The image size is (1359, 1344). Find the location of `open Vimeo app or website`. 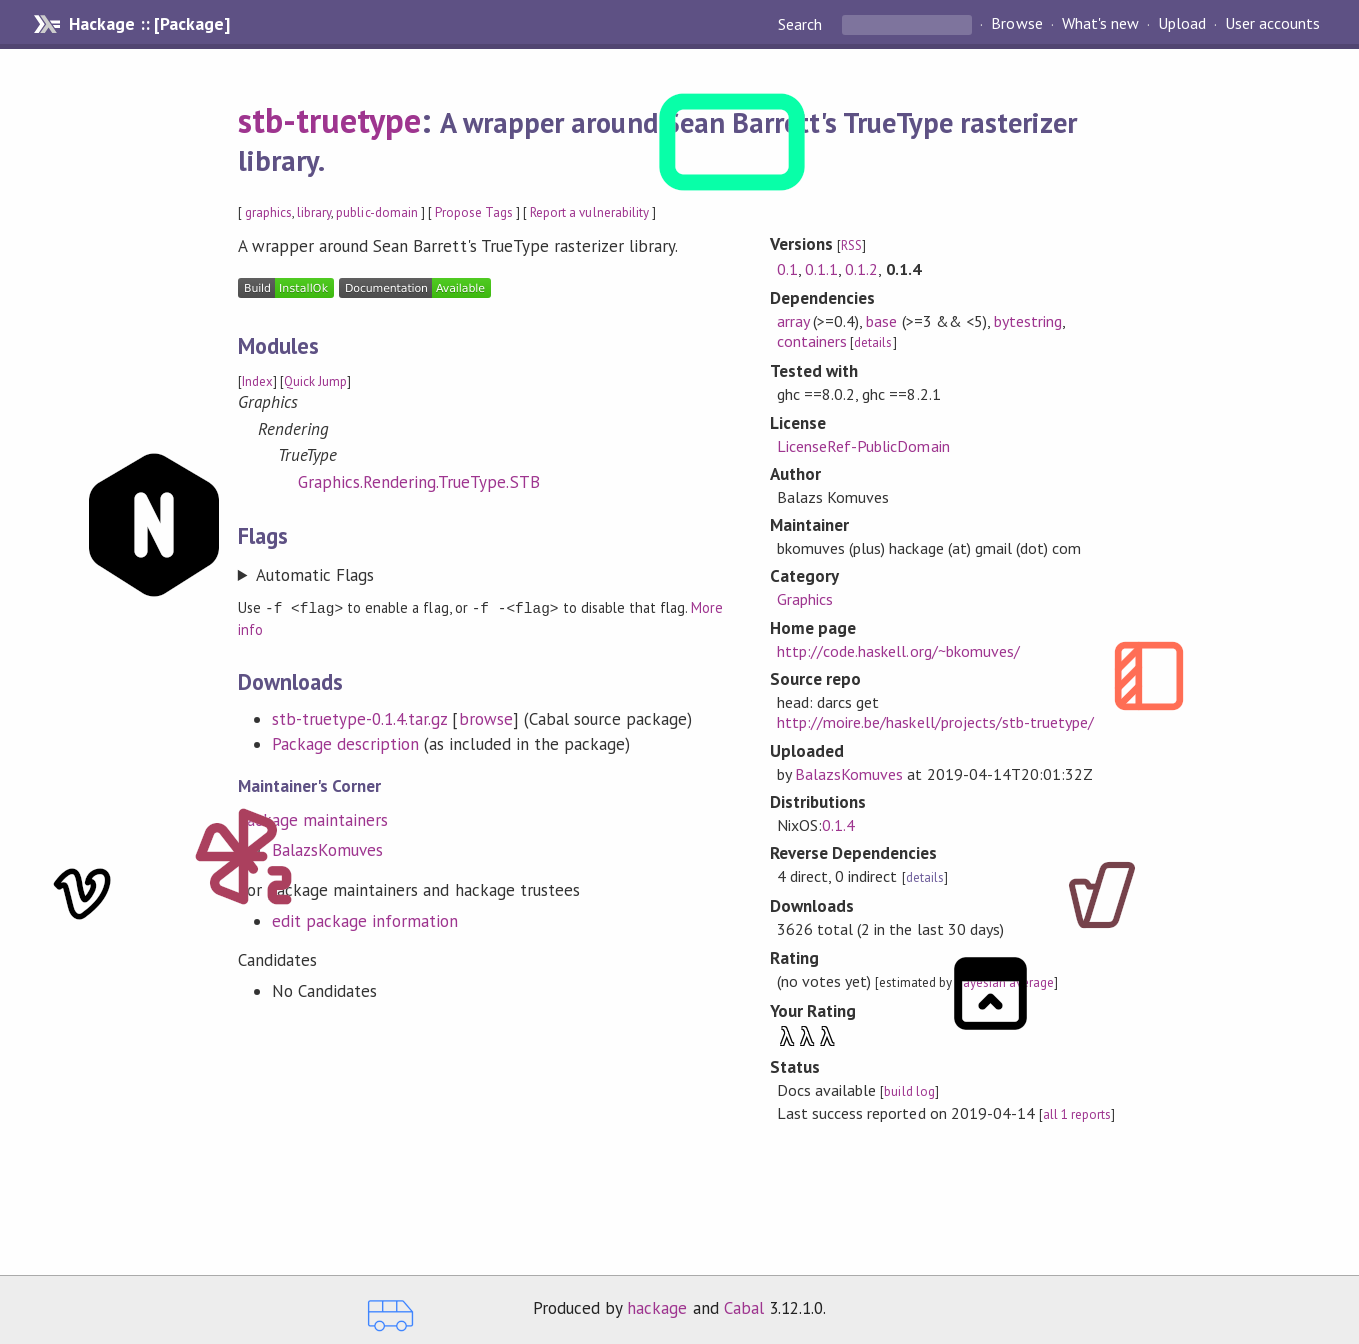

open Vimeo app or website is located at coordinates (82, 894).